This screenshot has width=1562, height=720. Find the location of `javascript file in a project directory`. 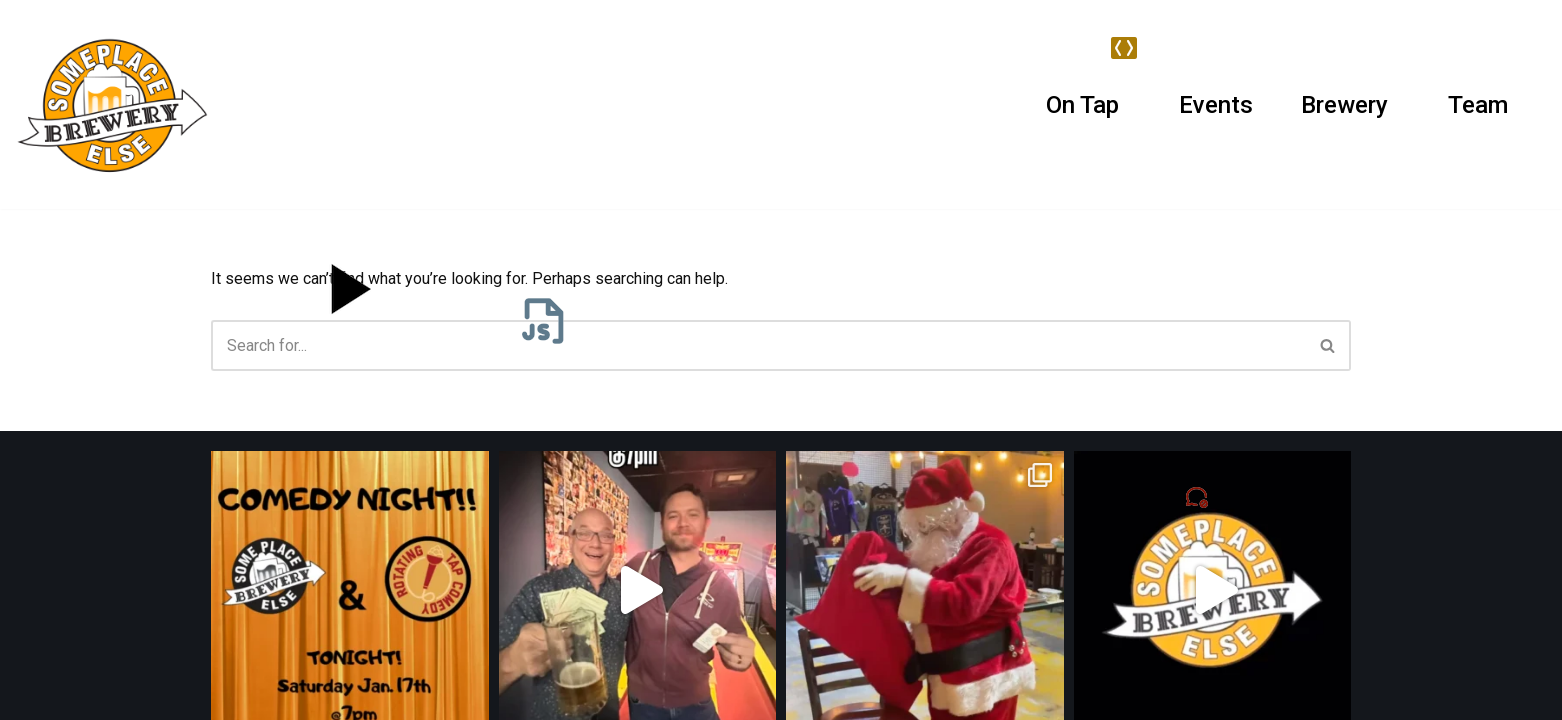

javascript file in a project directory is located at coordinates (544, 321).